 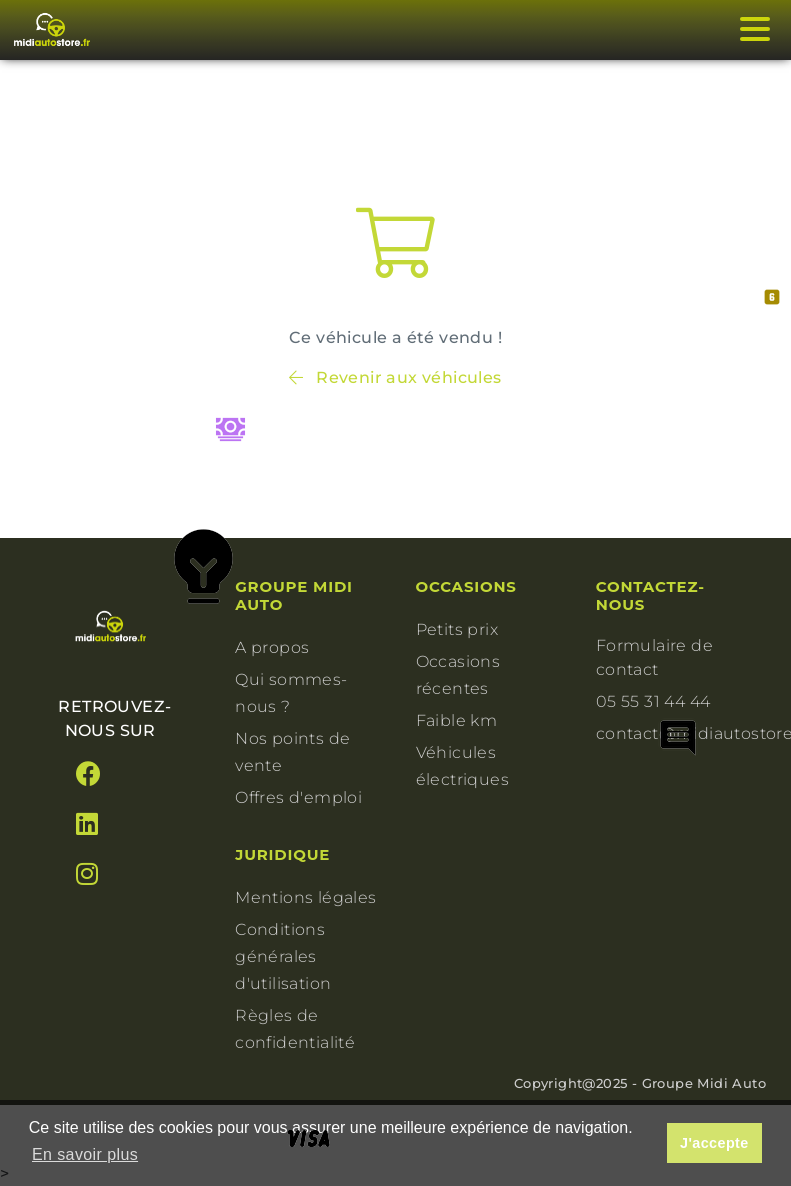 What do you see at coordinates (678, 738) in the screenshot?
I see `open comments section` at bounding box center [678, 738].